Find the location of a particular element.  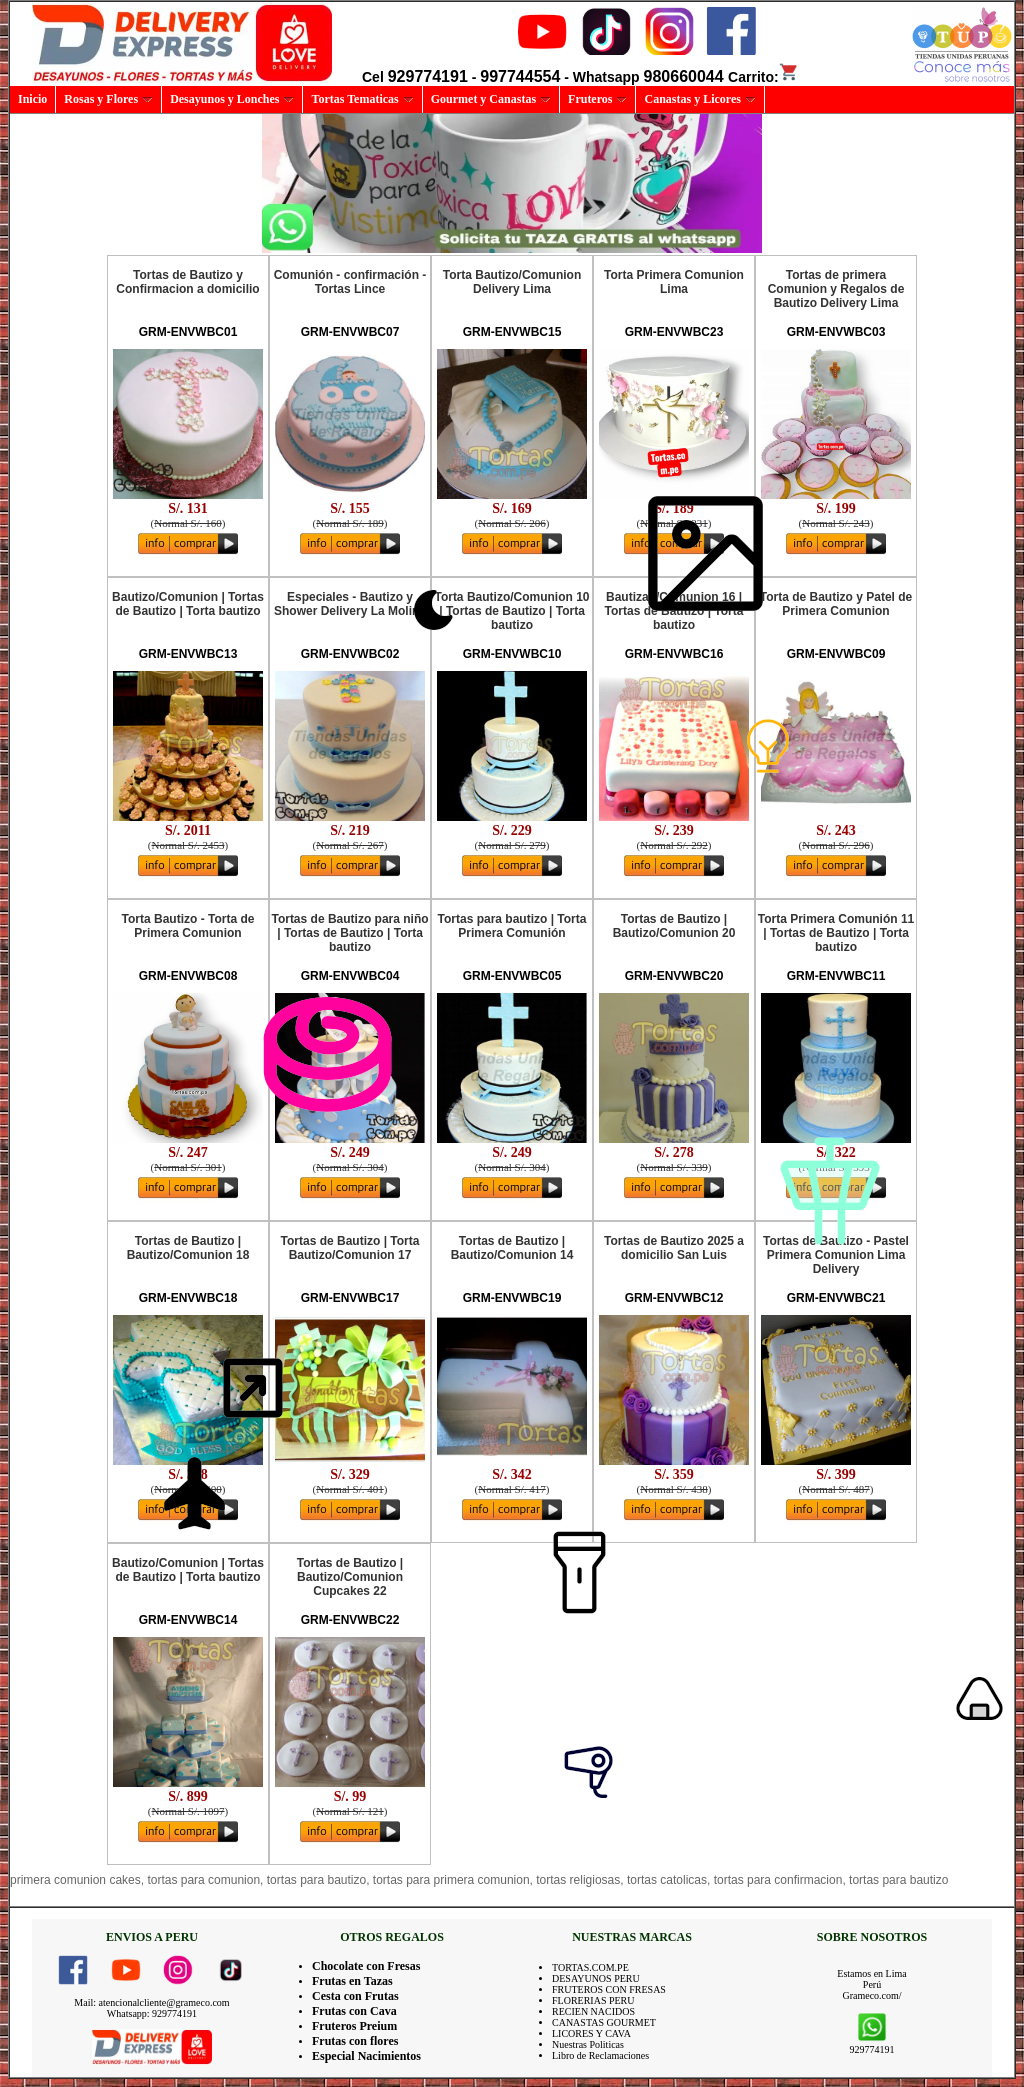

enable dark mode is located at coordinates (434, 610).